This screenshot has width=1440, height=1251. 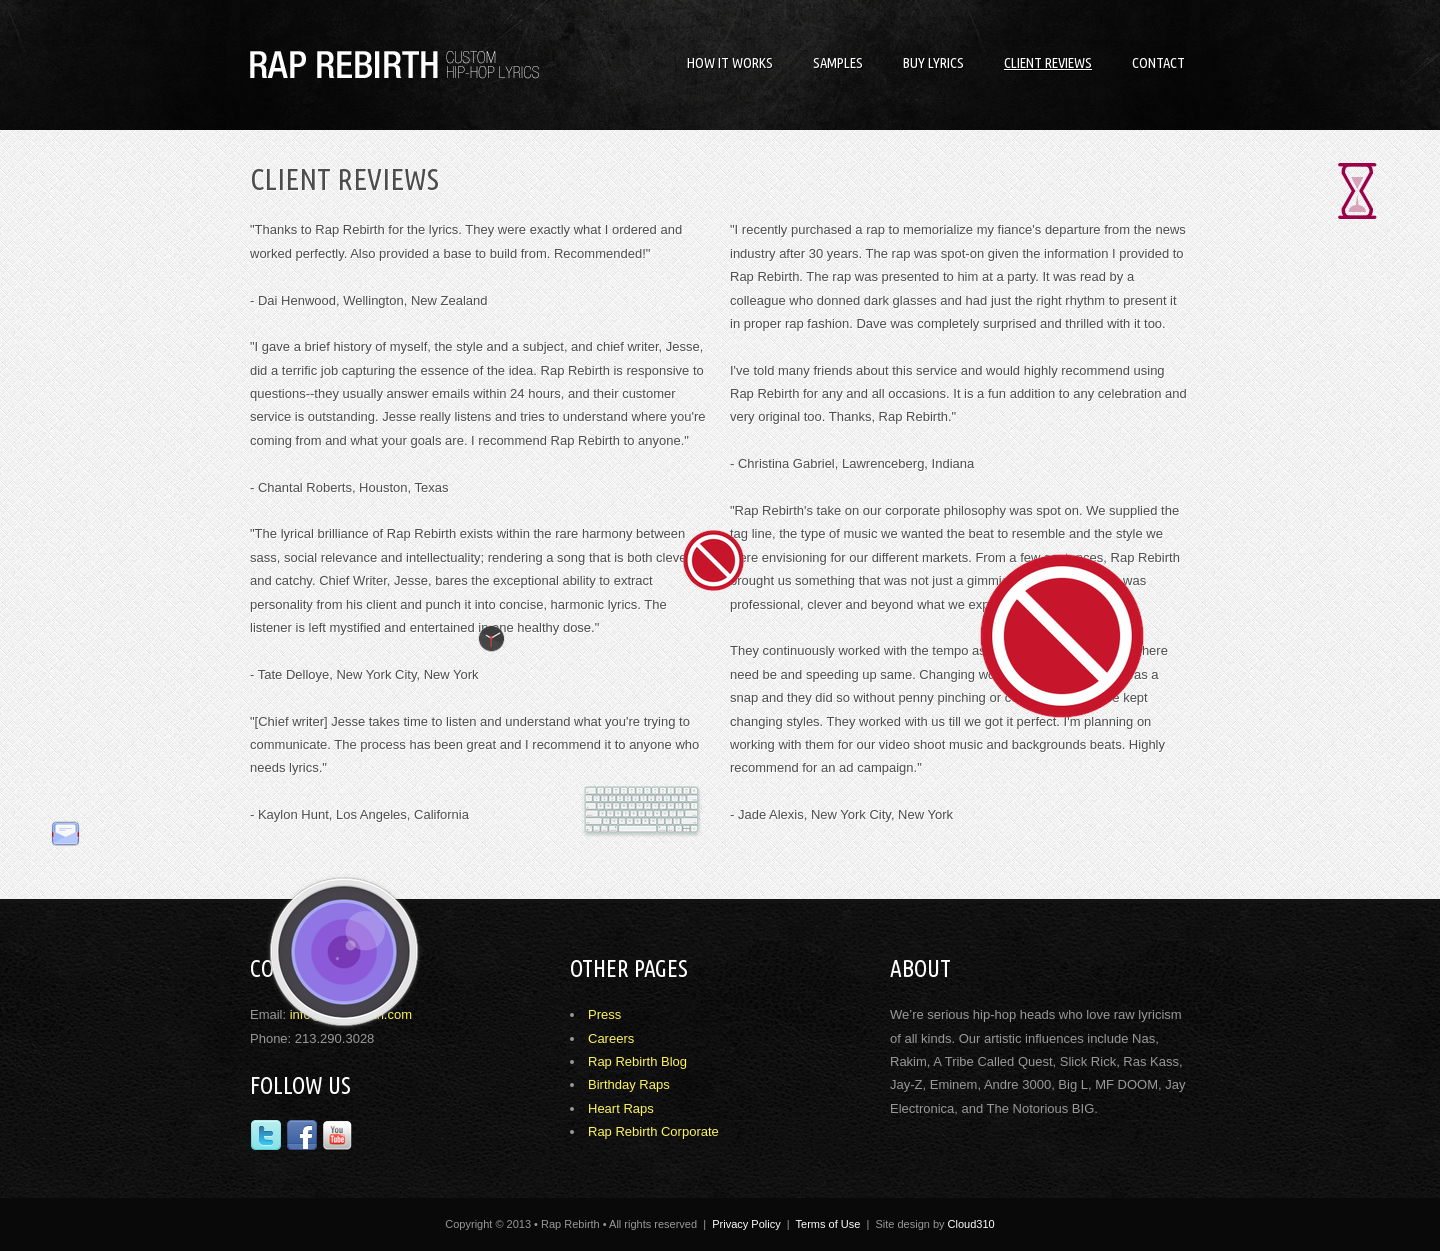 I want to click on connect to a wireless bluetooth keyboard, so click(x=641, y=809).